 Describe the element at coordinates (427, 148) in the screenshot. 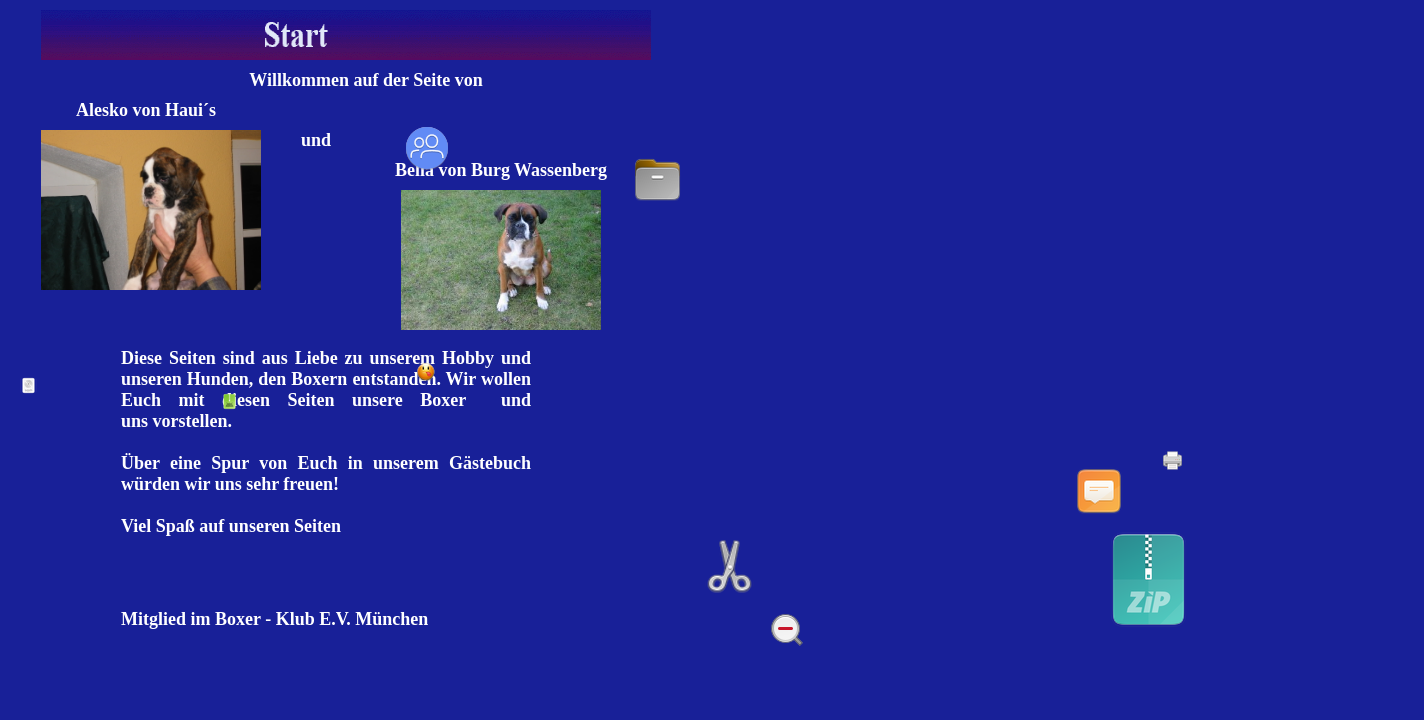

I see `access user account and personal settings` at that location.